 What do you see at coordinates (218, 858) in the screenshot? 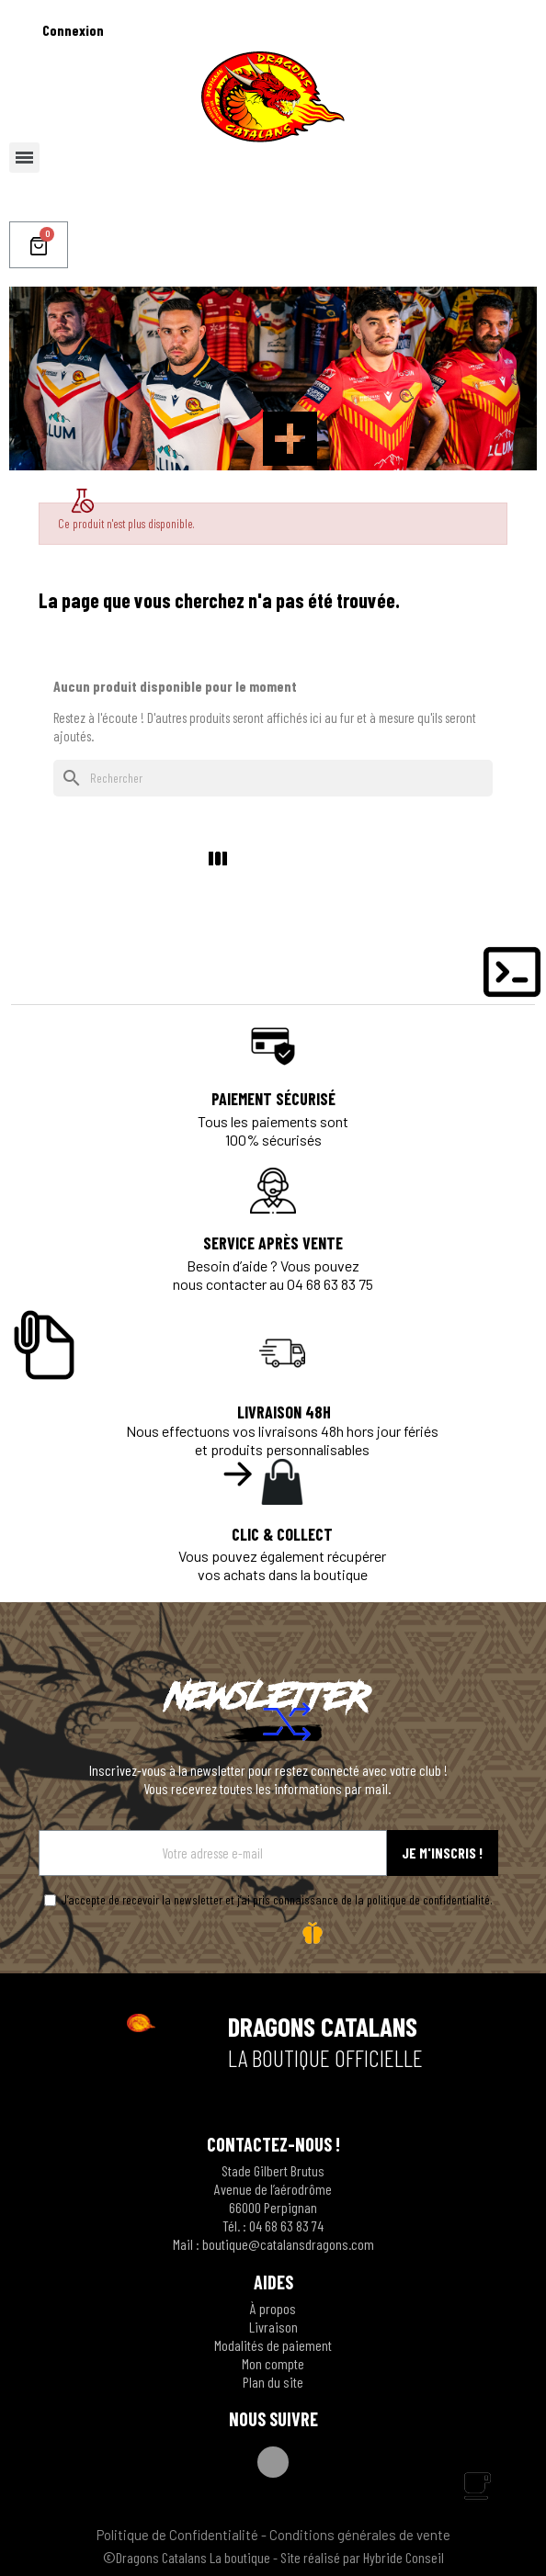
I see `switch to week view in calendar` at bounding box center [218, 858].